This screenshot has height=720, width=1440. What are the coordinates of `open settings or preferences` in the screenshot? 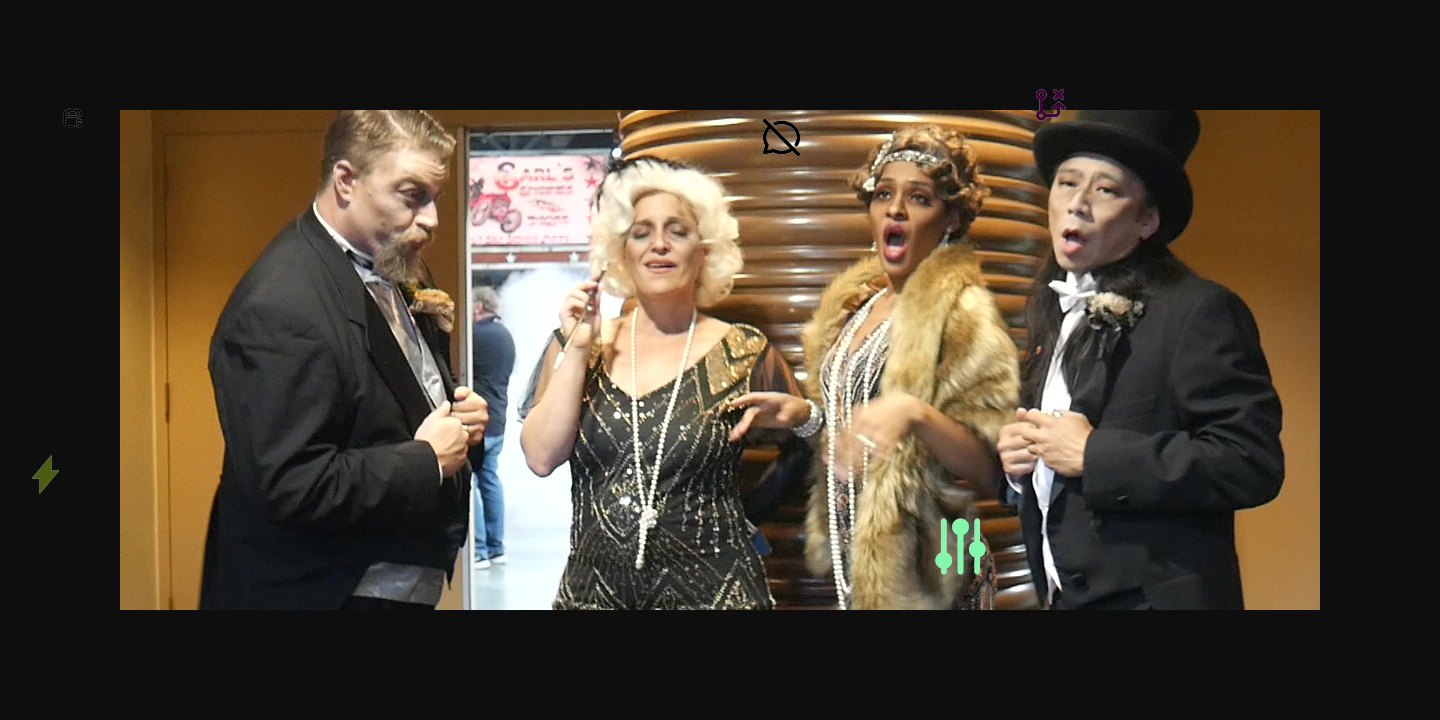 It's located at (960, 546).